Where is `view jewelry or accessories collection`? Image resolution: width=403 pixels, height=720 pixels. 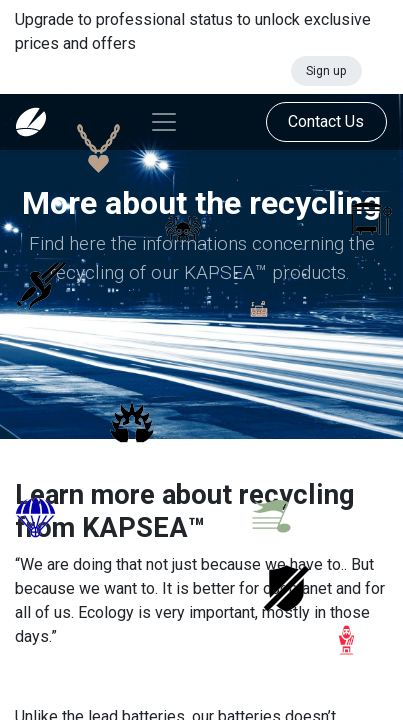 view jewelry or accessories collection is located at coordinates (98, 148).